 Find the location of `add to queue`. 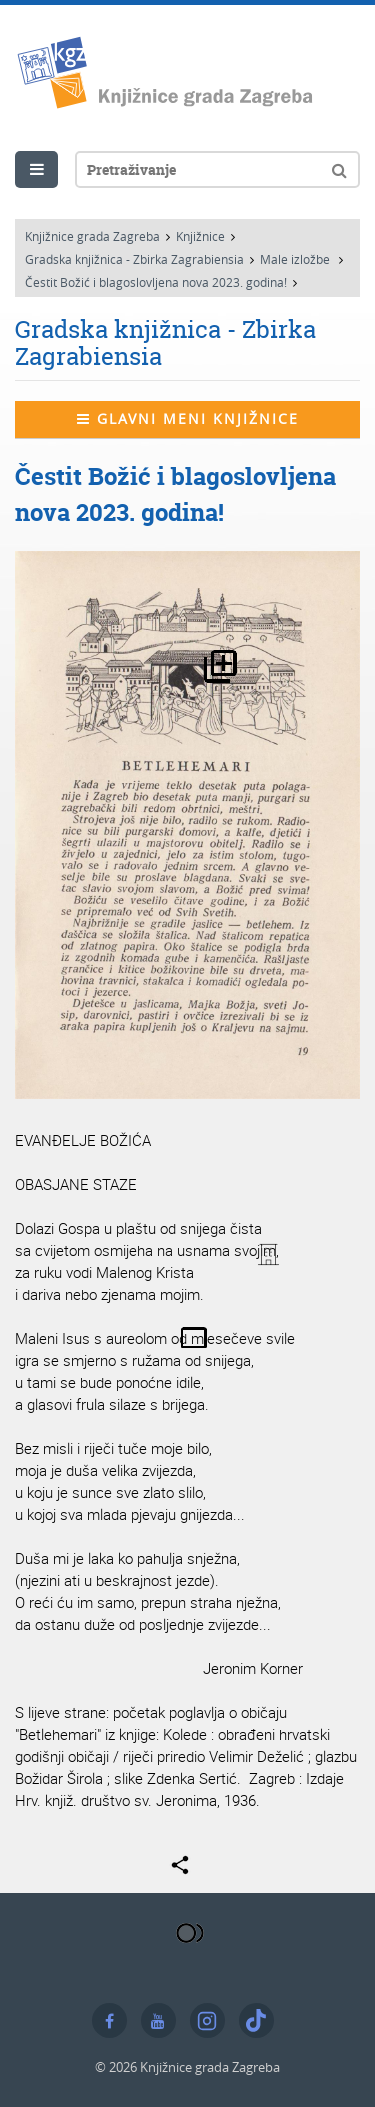

add to queue is located at coordinates (220, 666).